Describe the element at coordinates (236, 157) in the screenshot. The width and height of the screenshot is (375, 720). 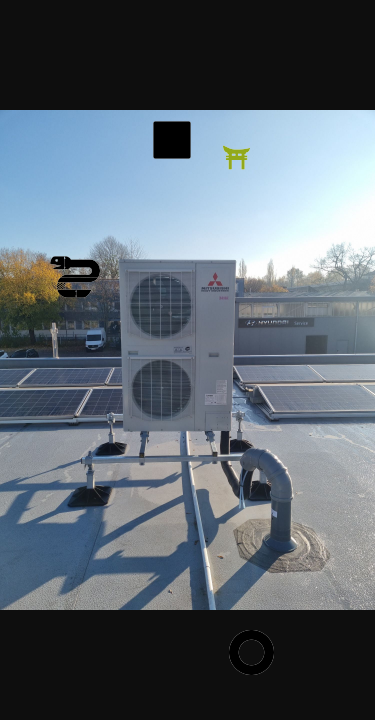
I see `jinja templating engine logo` at that location.